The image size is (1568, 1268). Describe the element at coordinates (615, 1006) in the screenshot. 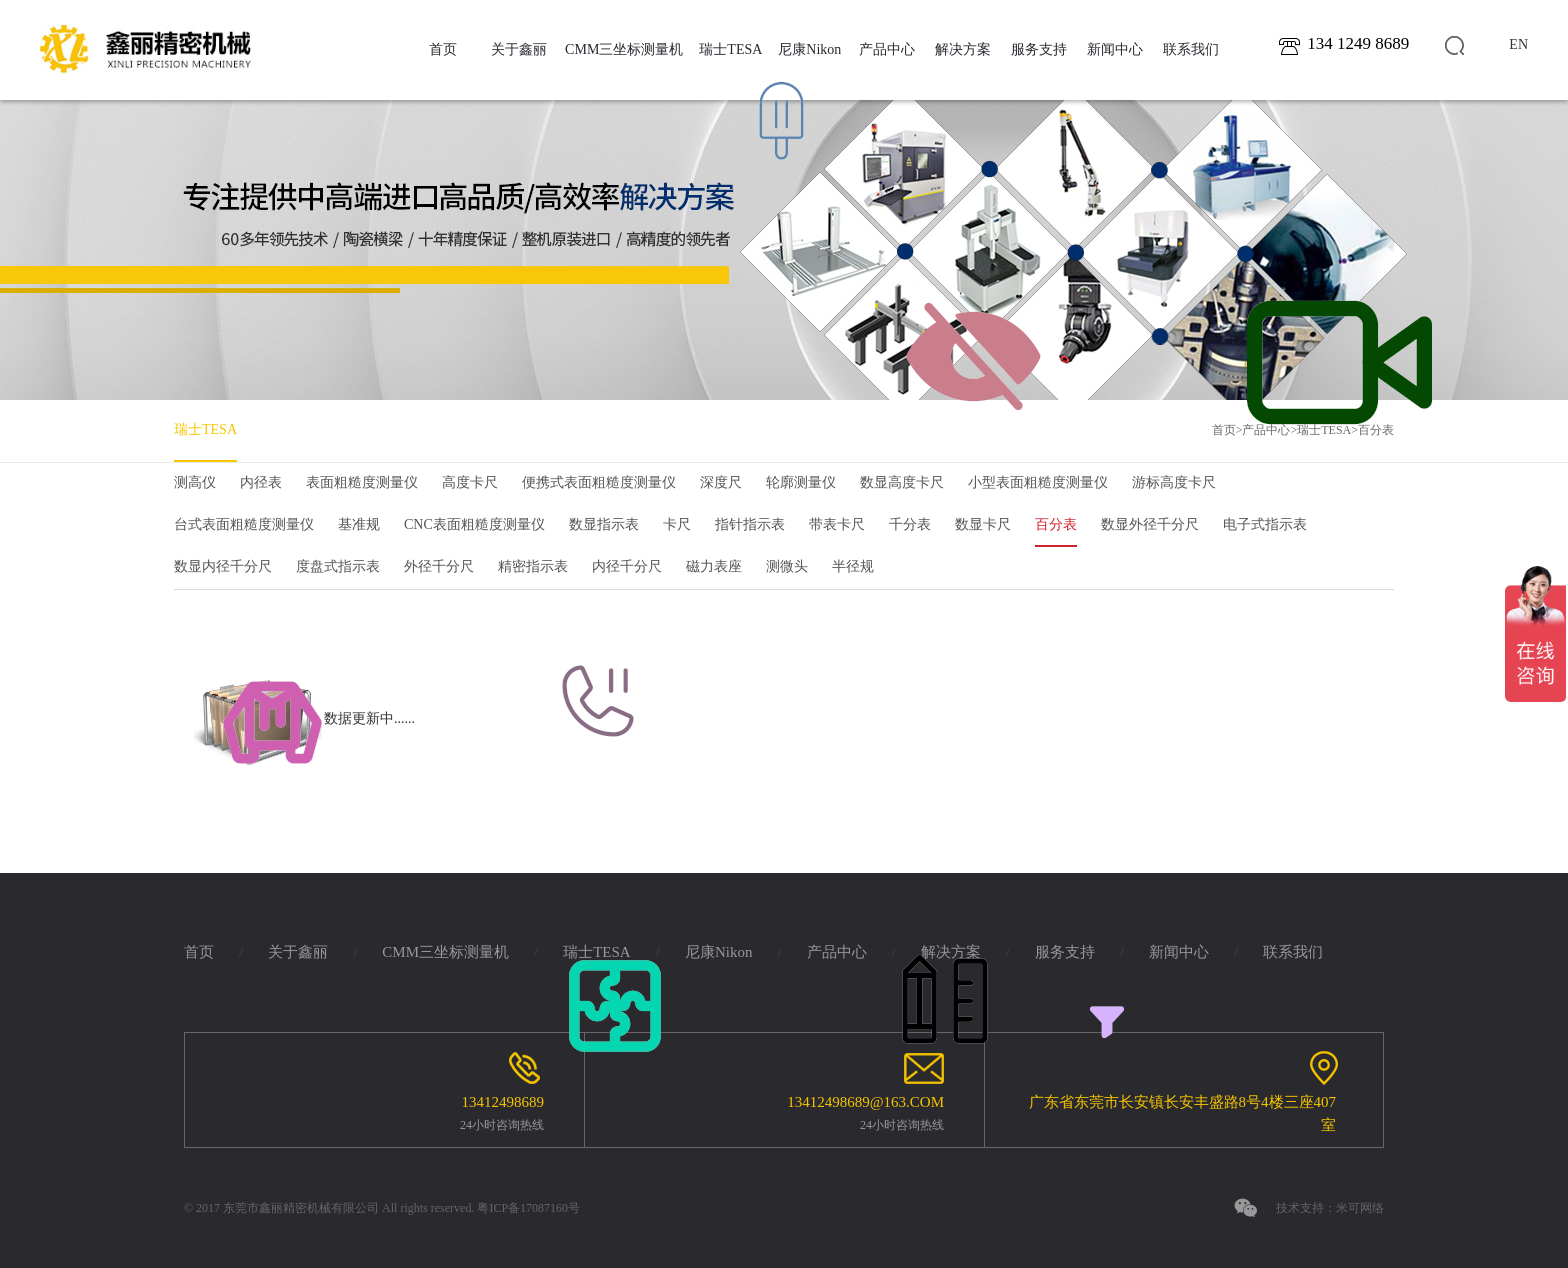

I see `access extensions or plugins` at that location.